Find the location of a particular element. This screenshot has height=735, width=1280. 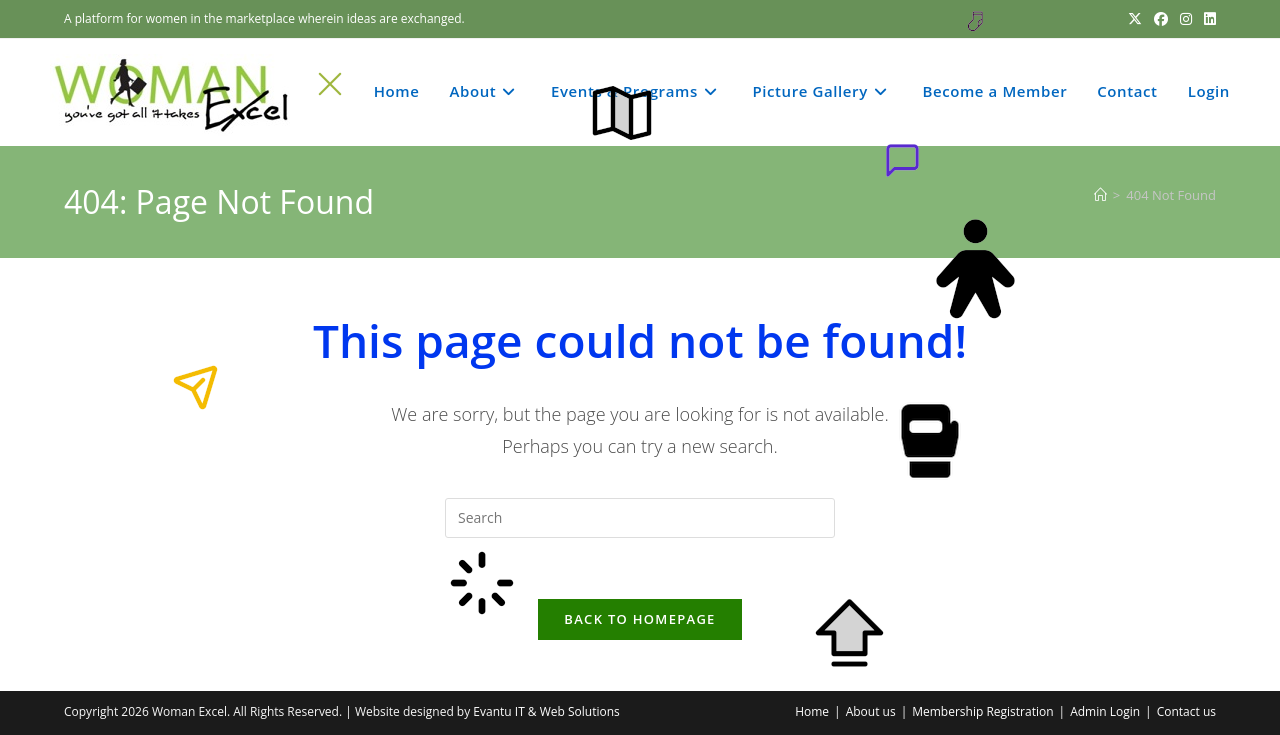

close a window or dialog is located at coordinates (330, 84).